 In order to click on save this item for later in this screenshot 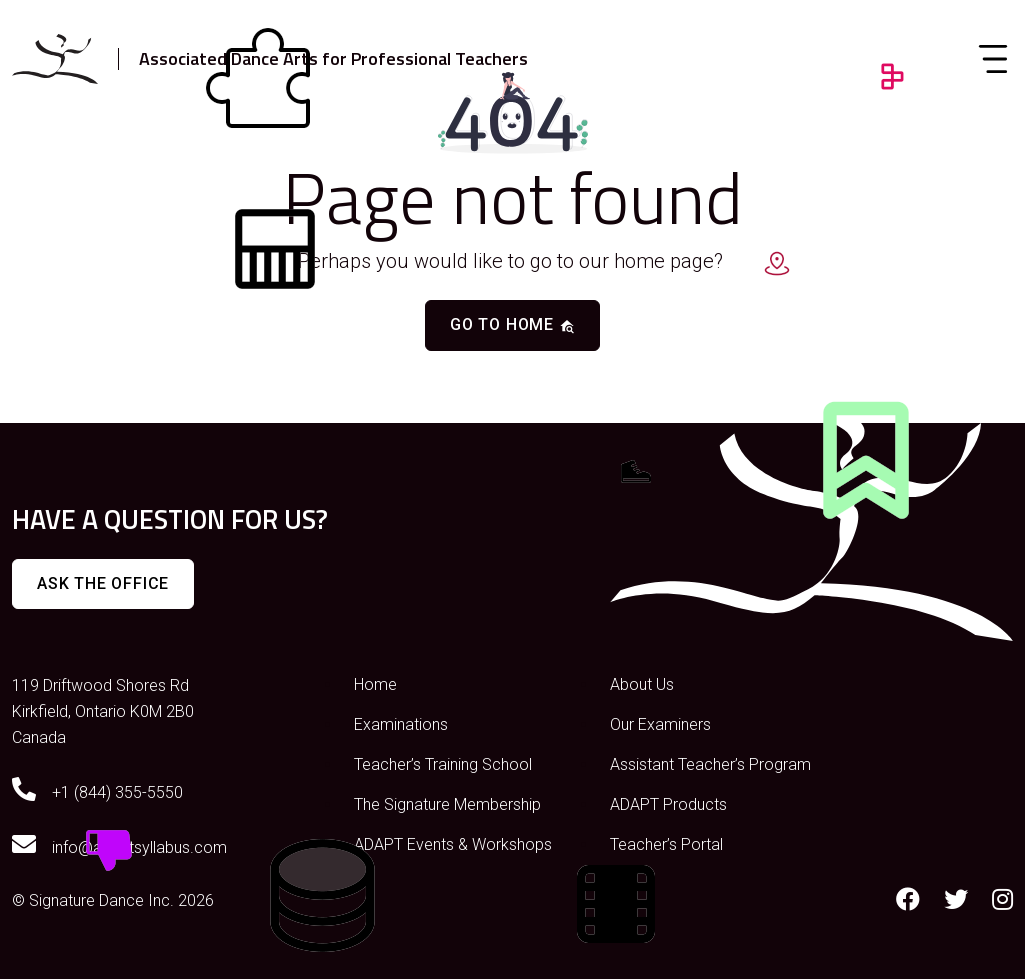, I will do `click(866, 458)`.